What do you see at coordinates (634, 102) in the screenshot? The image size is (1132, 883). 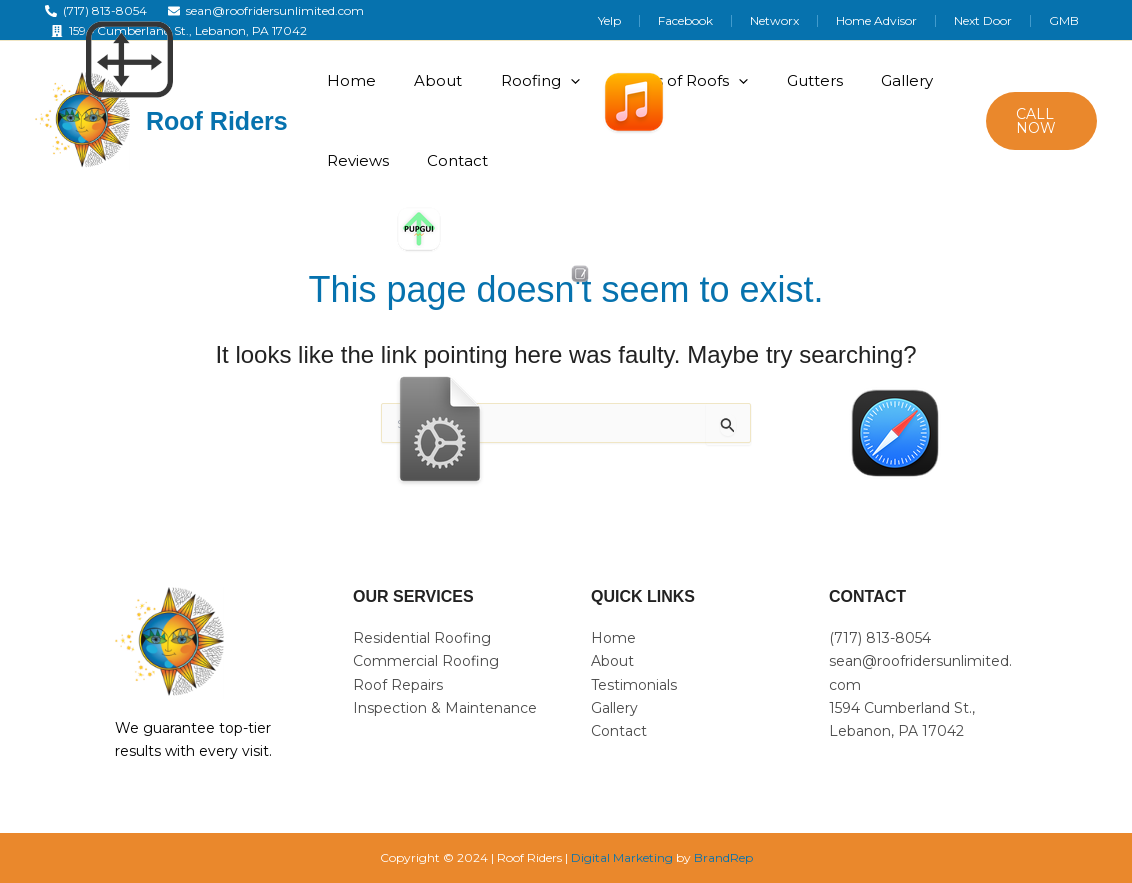 I see `open google play music app` at bounding box center [634, 102].